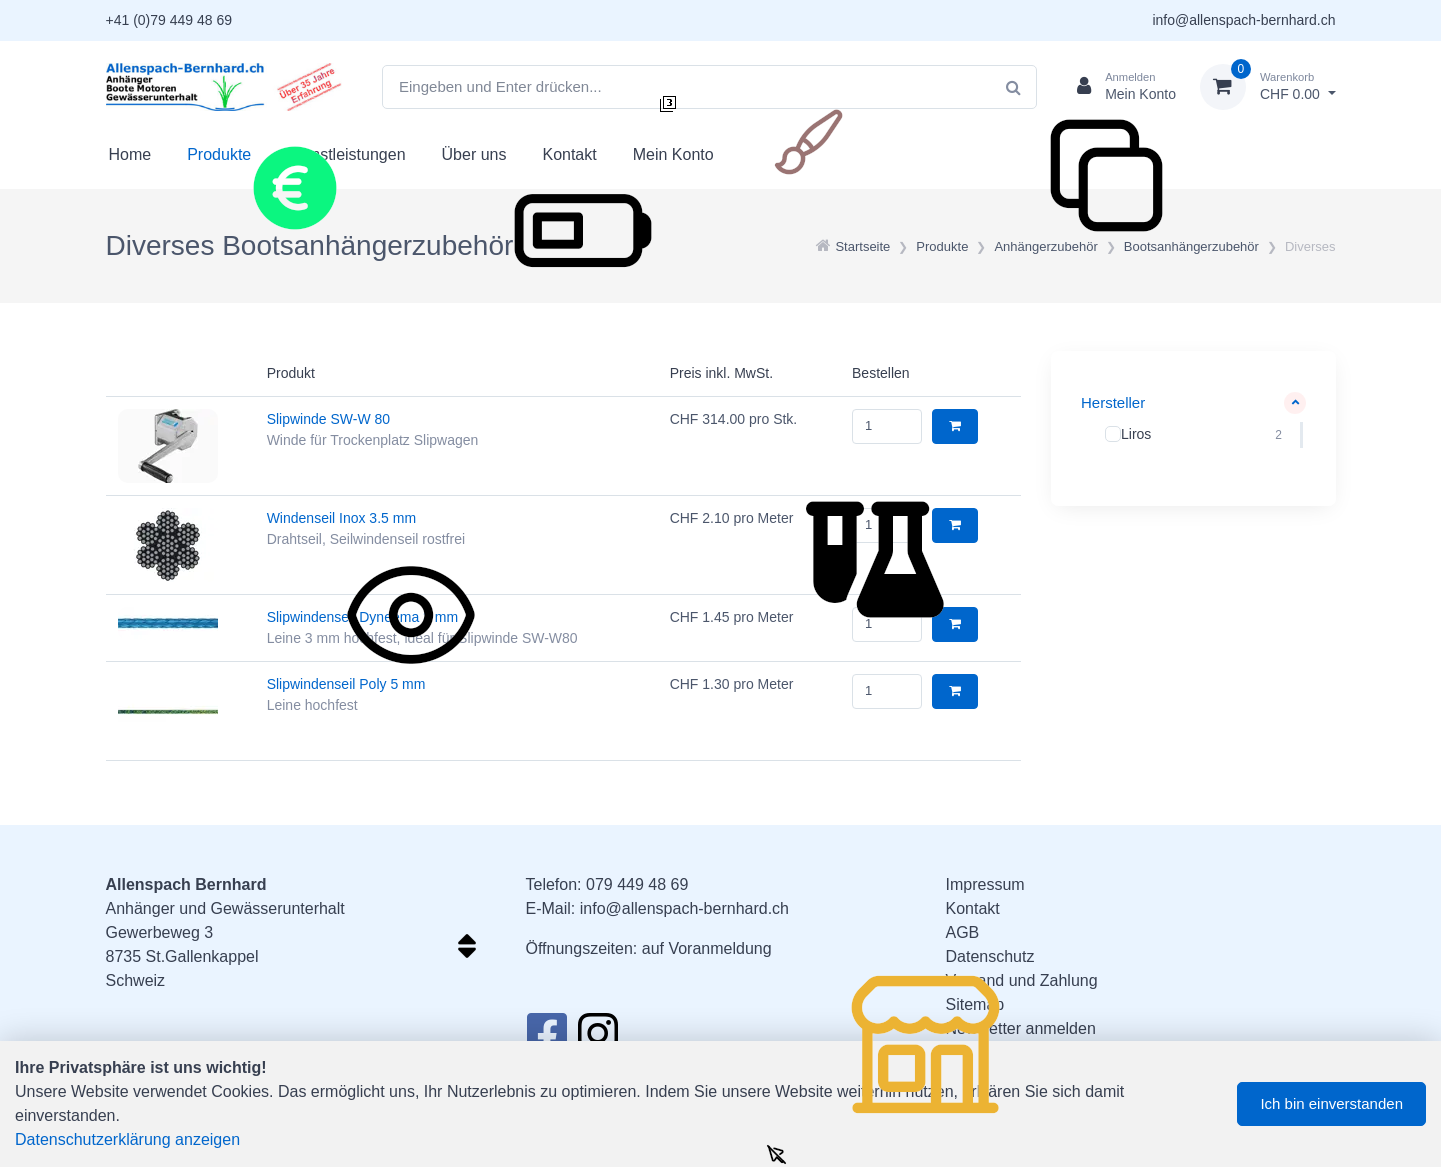  What do you see at coordinates (668, 104) in the screenshot?
I see `filter or view the third item in a sequence` at bounding box center [668, 104].